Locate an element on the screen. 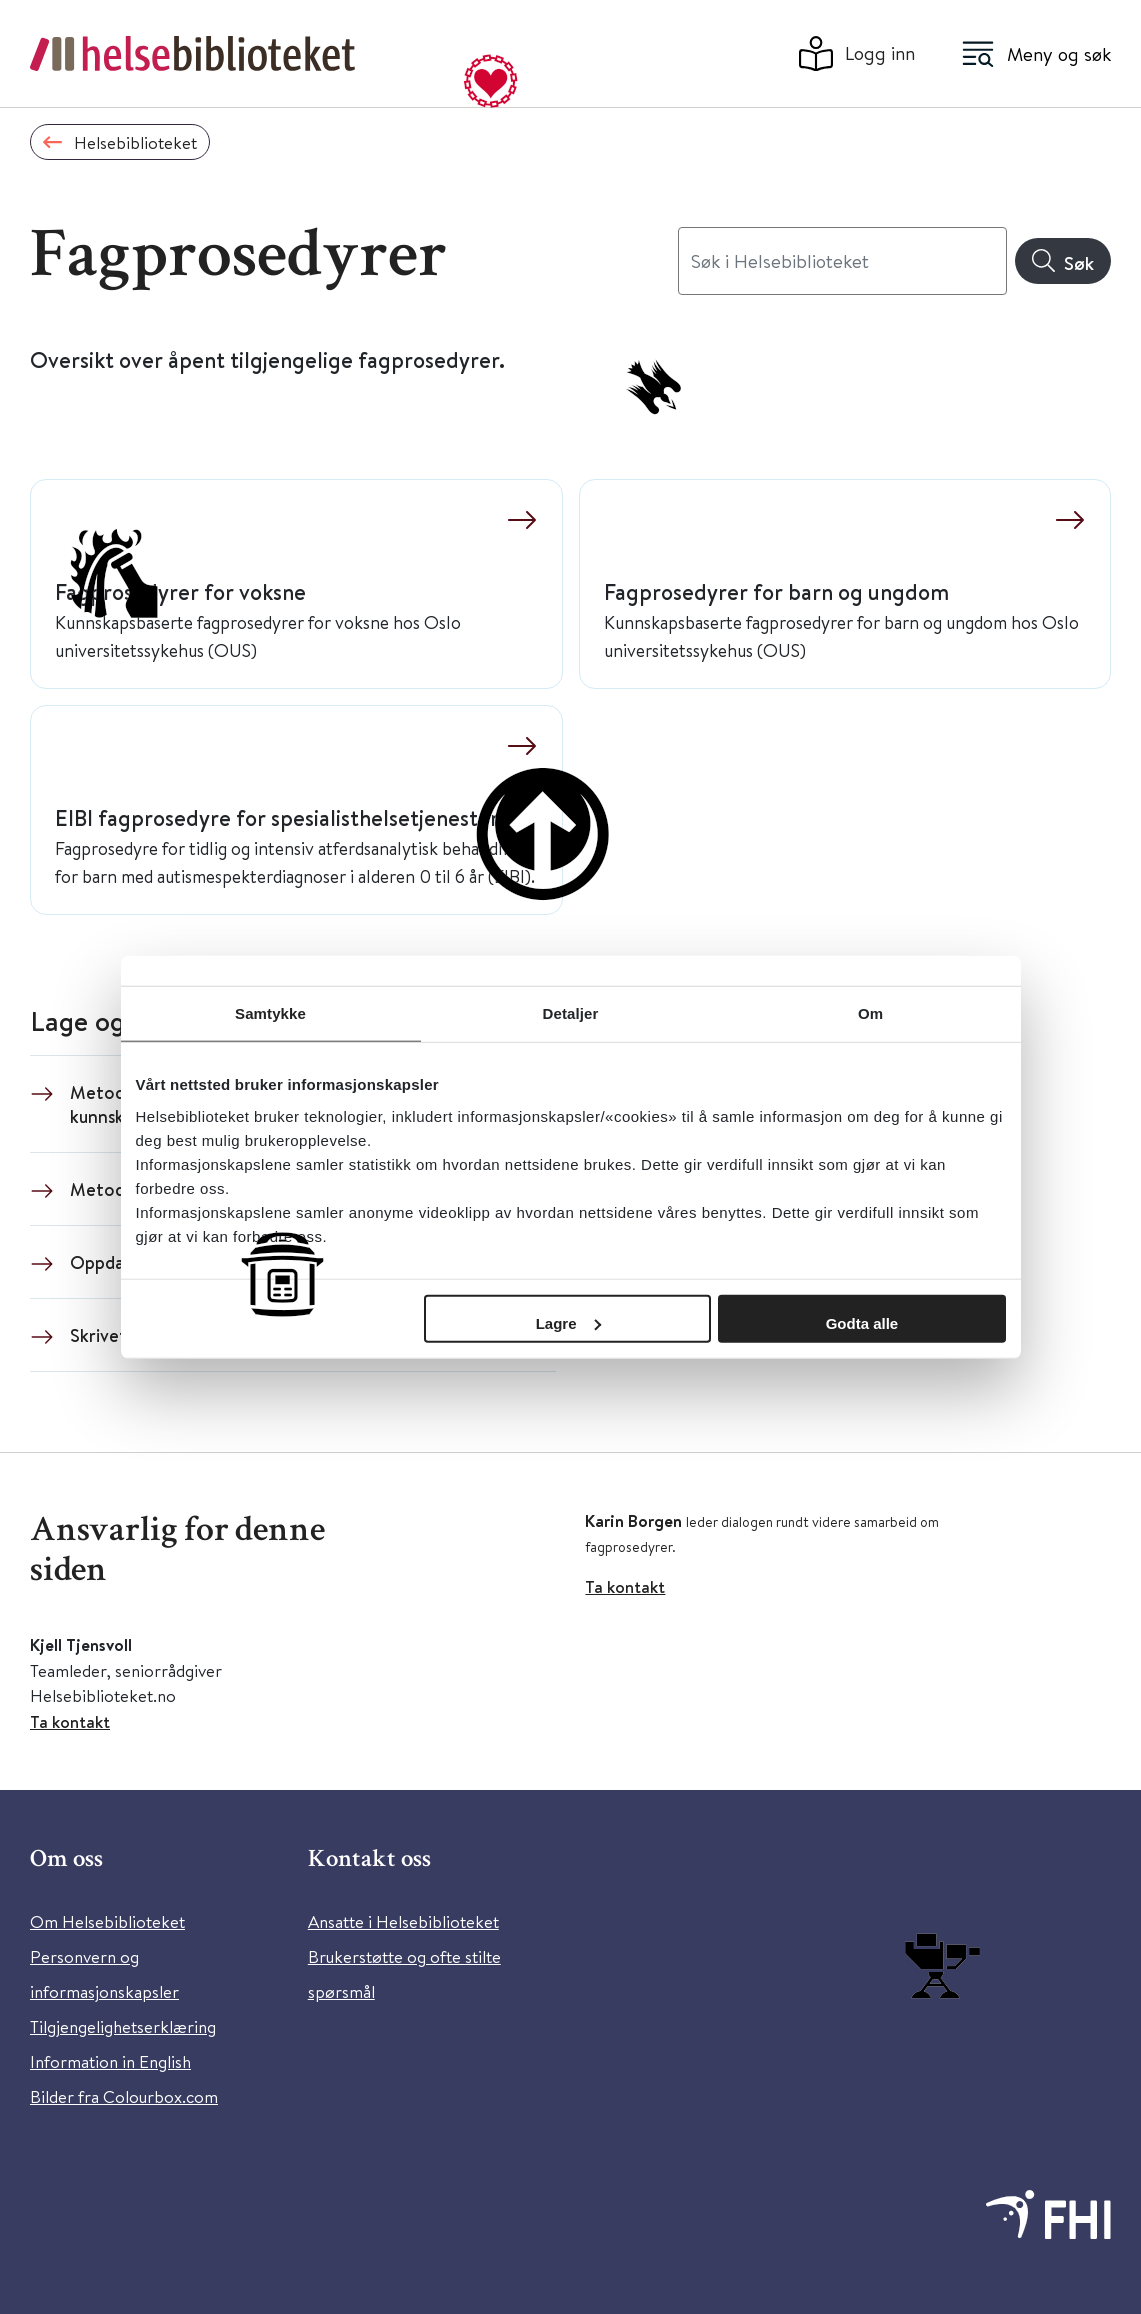  indicates a locked or committed relationship status is located at coordinates (490, 81).